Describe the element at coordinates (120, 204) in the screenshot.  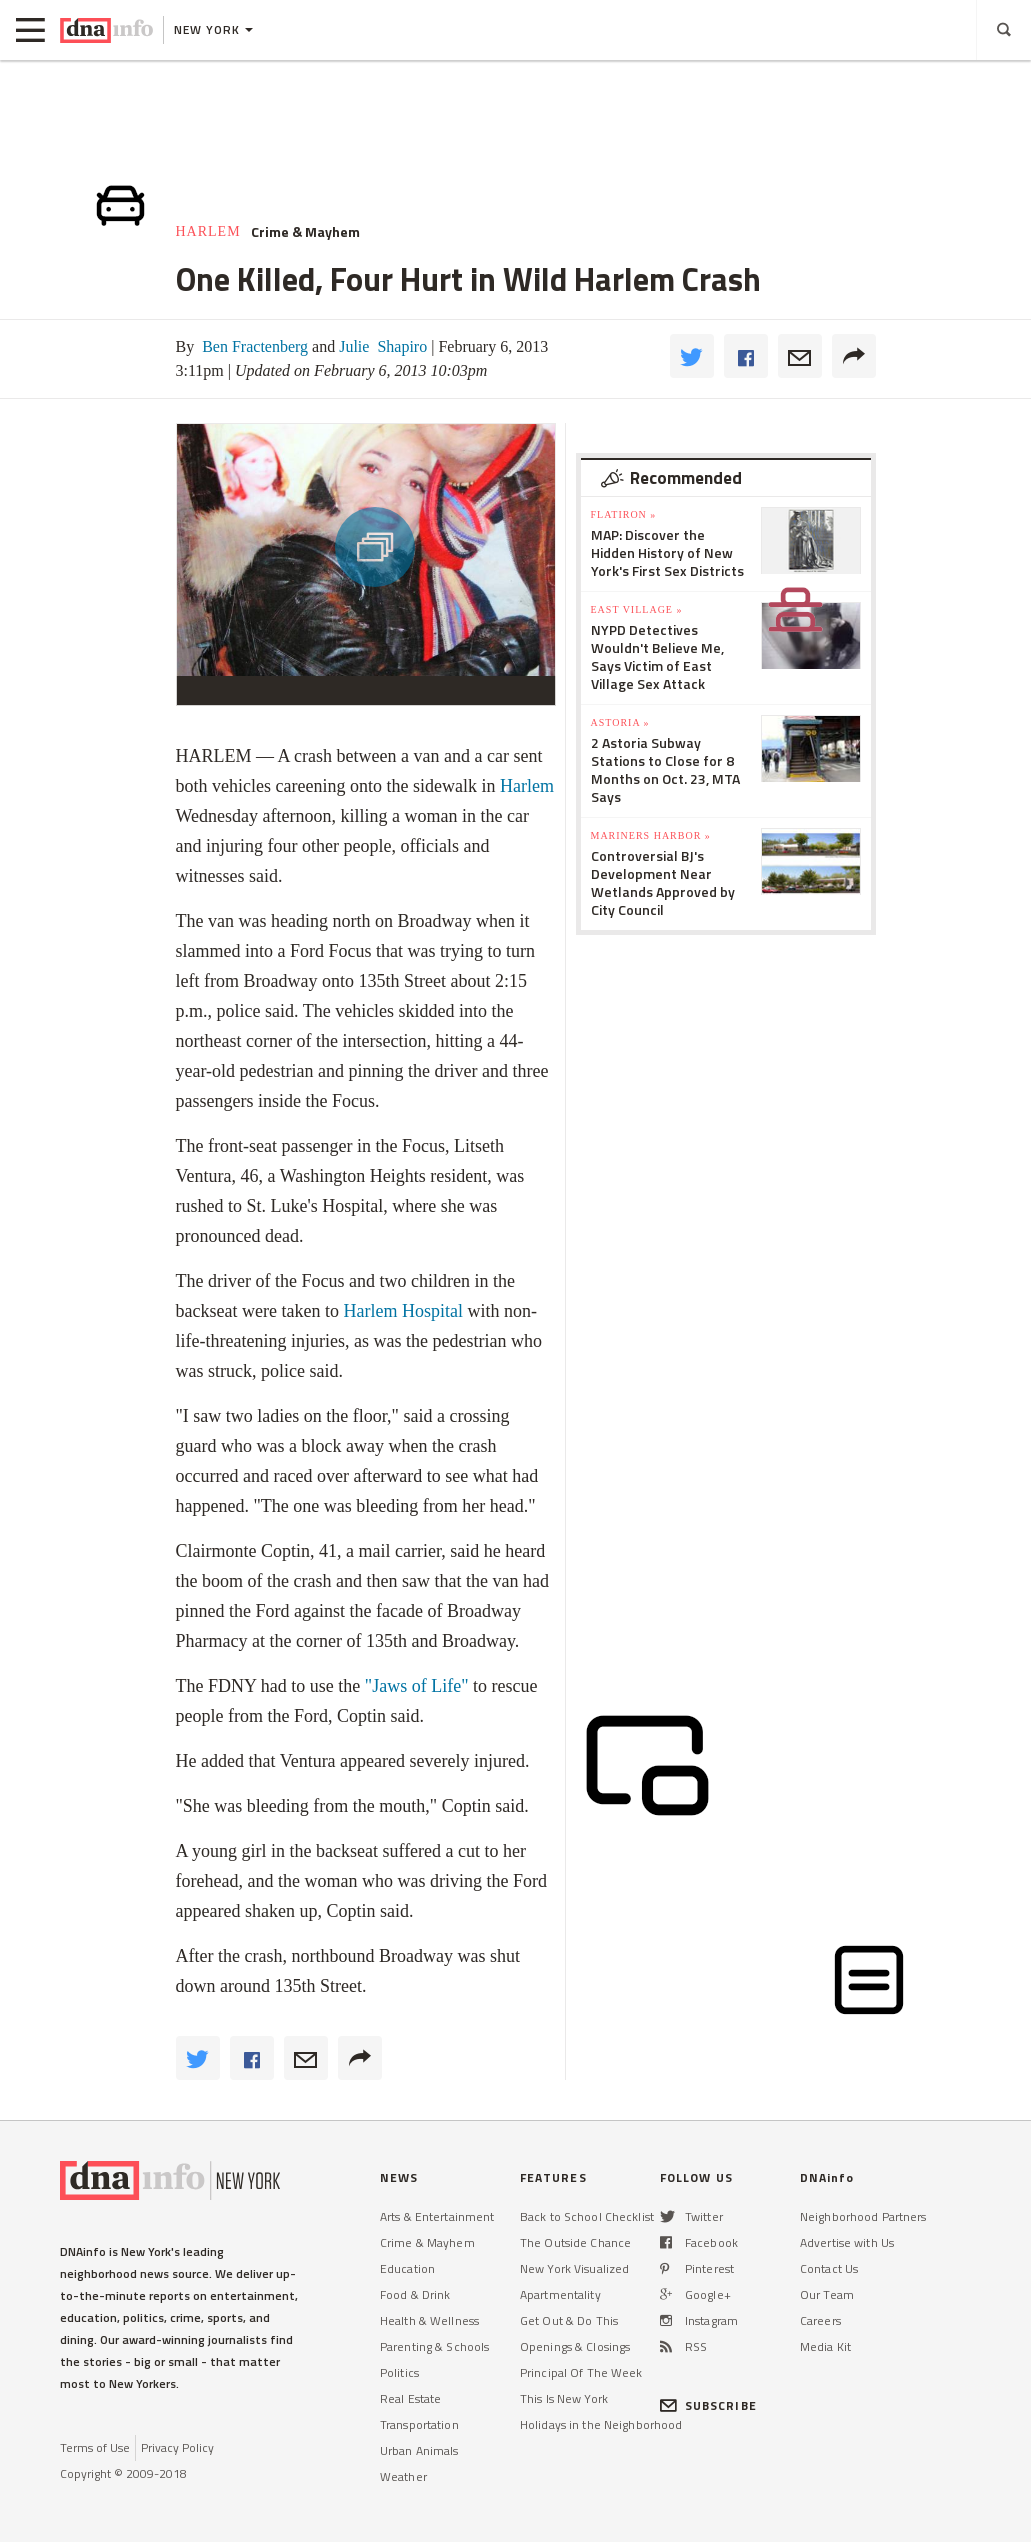
I see `access vehicle or car-related settings` at that location.